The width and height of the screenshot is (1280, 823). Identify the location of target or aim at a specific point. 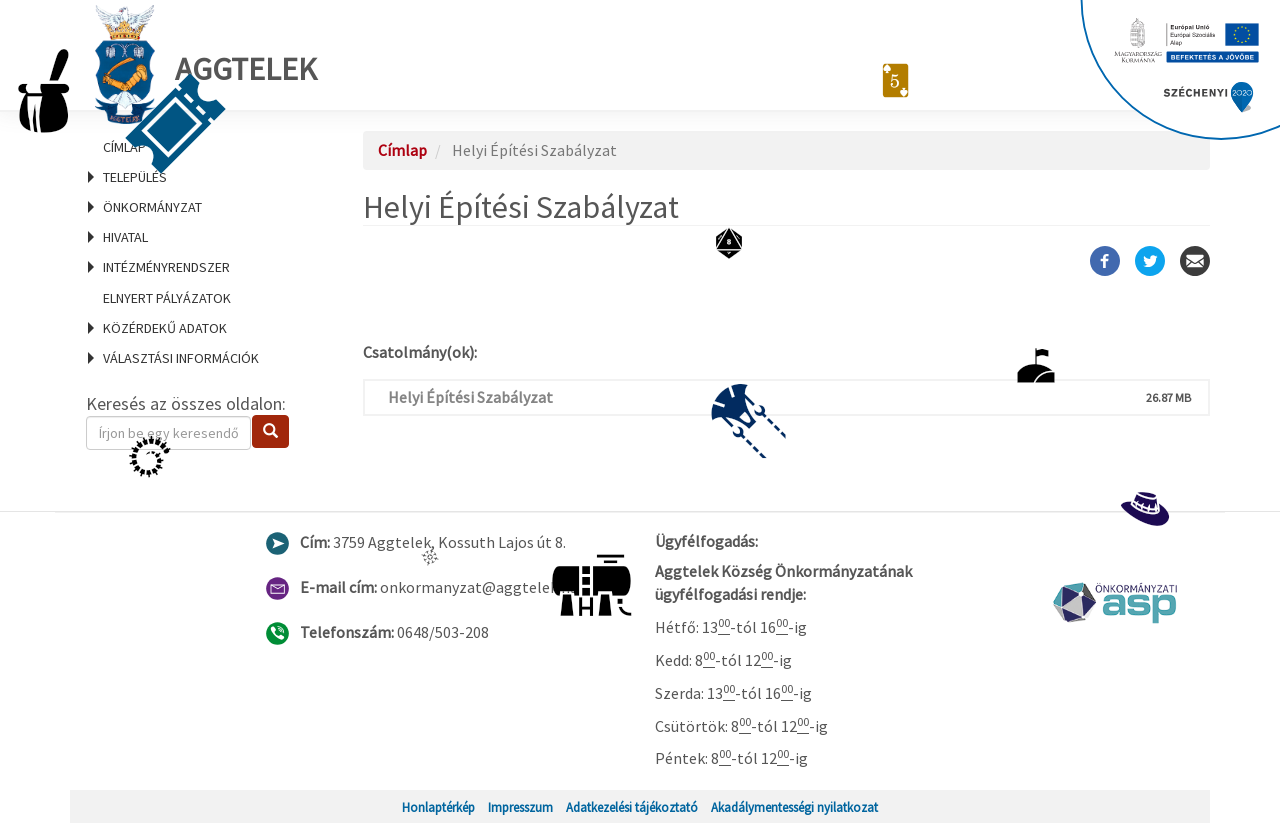
(430, 557).